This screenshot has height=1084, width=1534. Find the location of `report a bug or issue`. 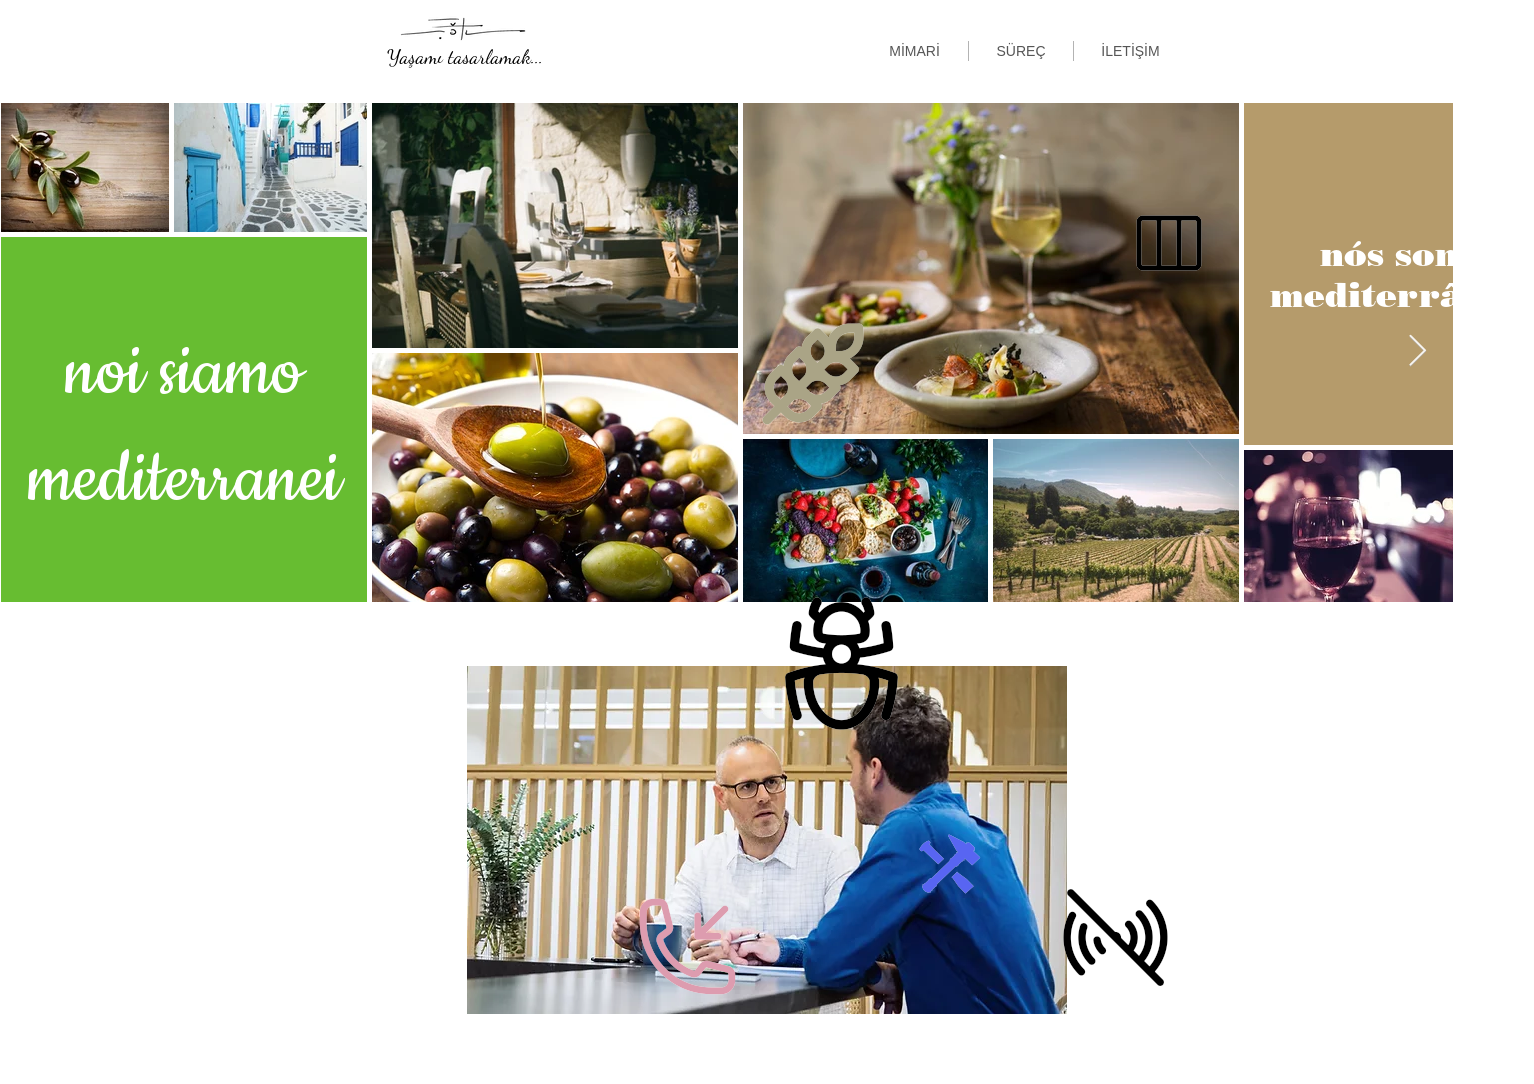

report a bug or issue is located at coordinates (841, 663).